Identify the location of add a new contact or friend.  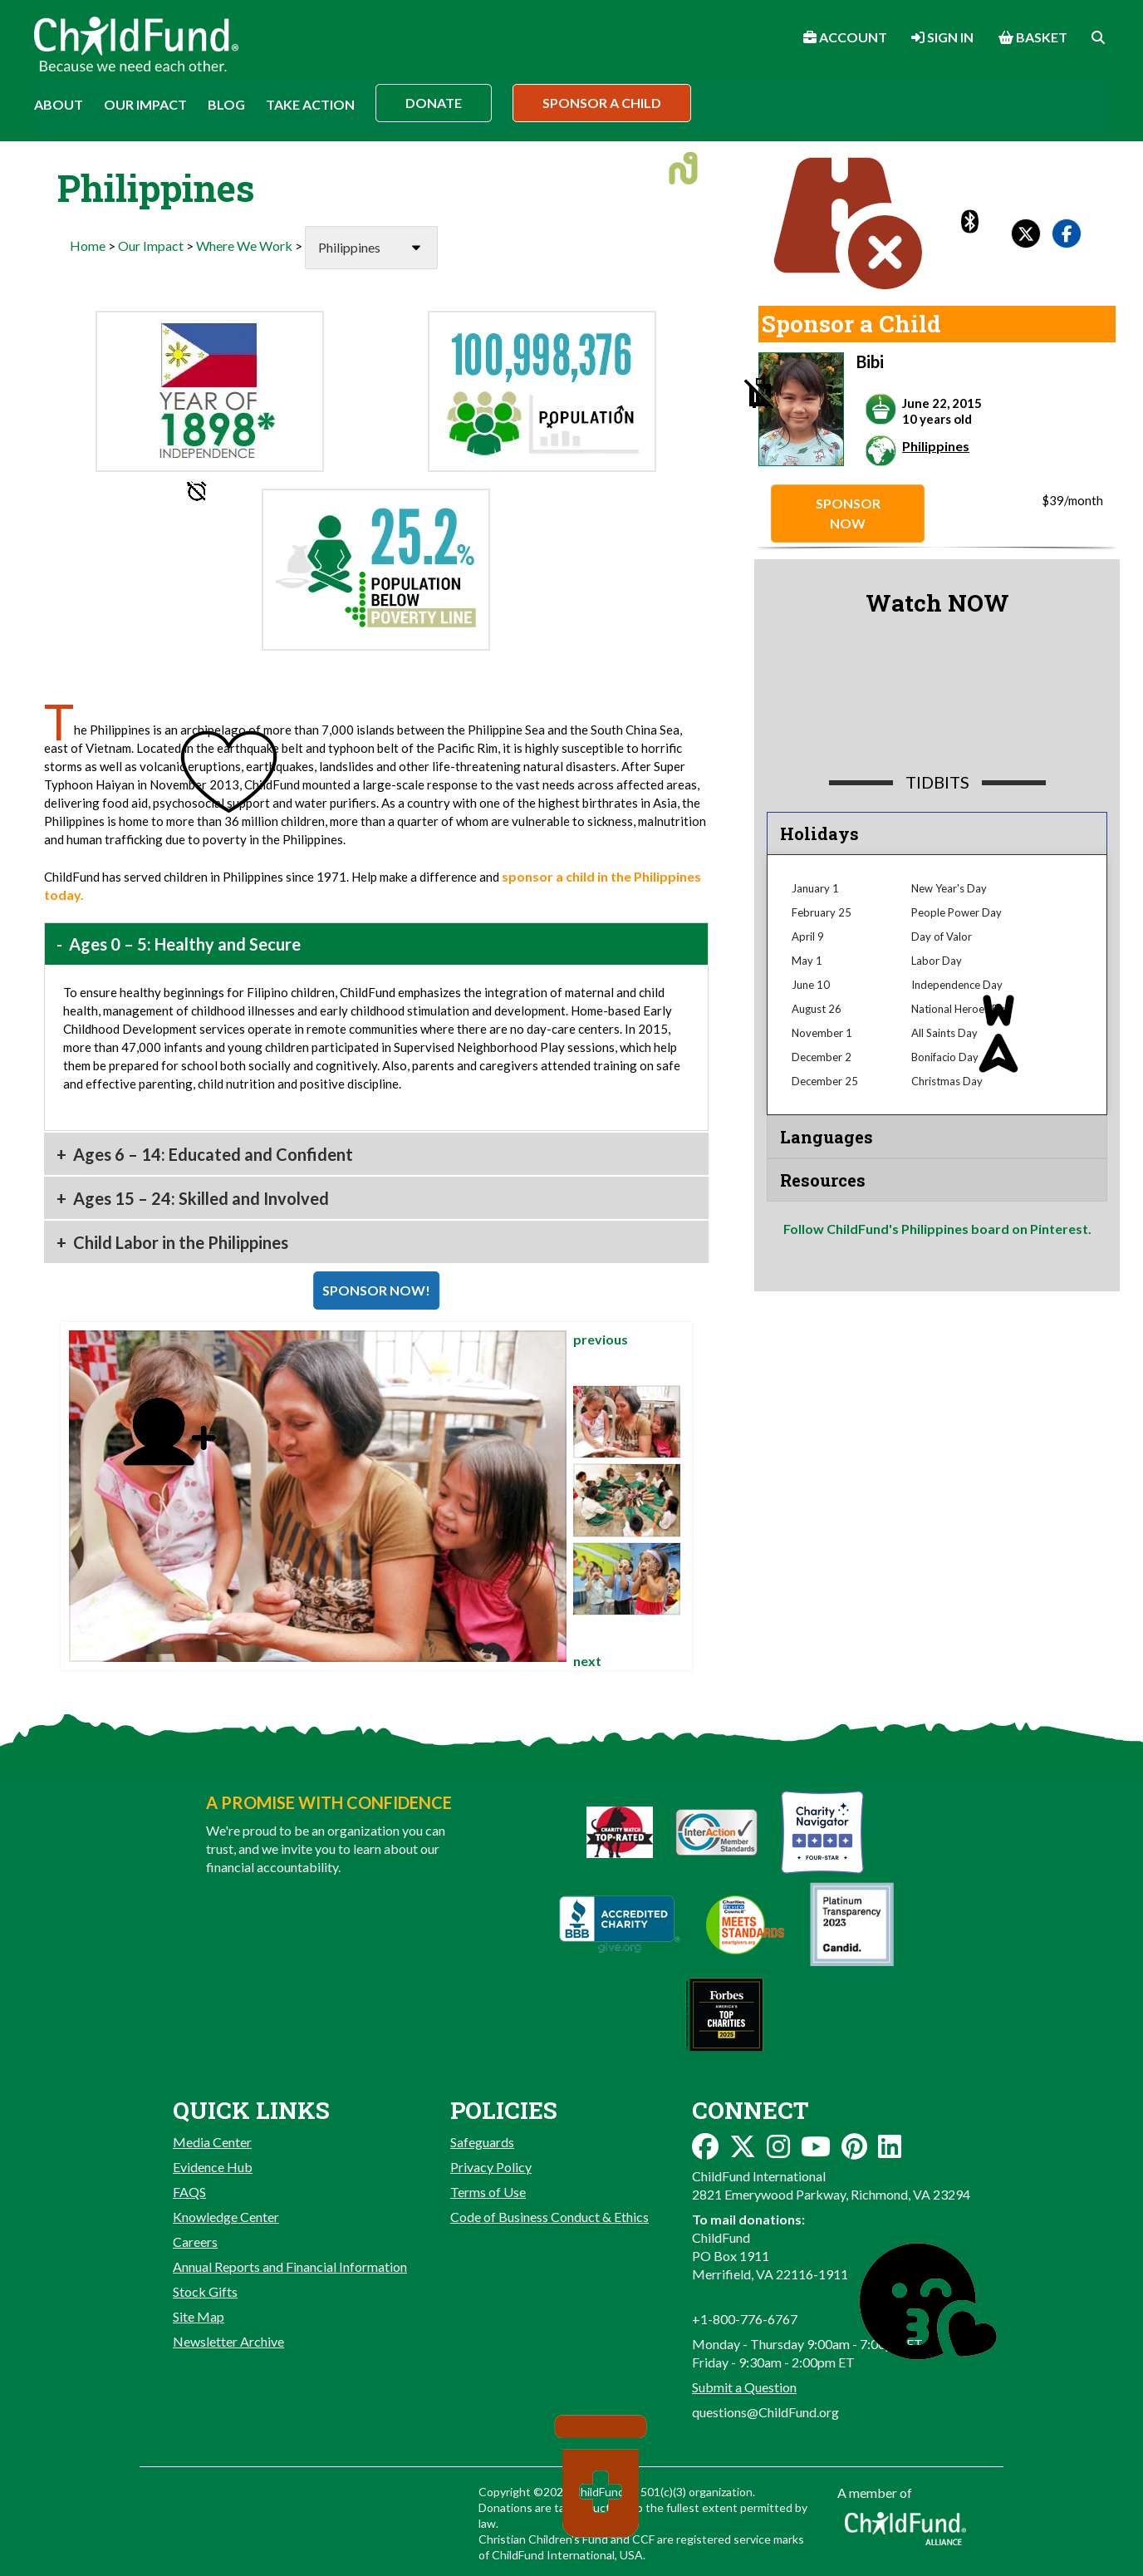
(166, 1434).